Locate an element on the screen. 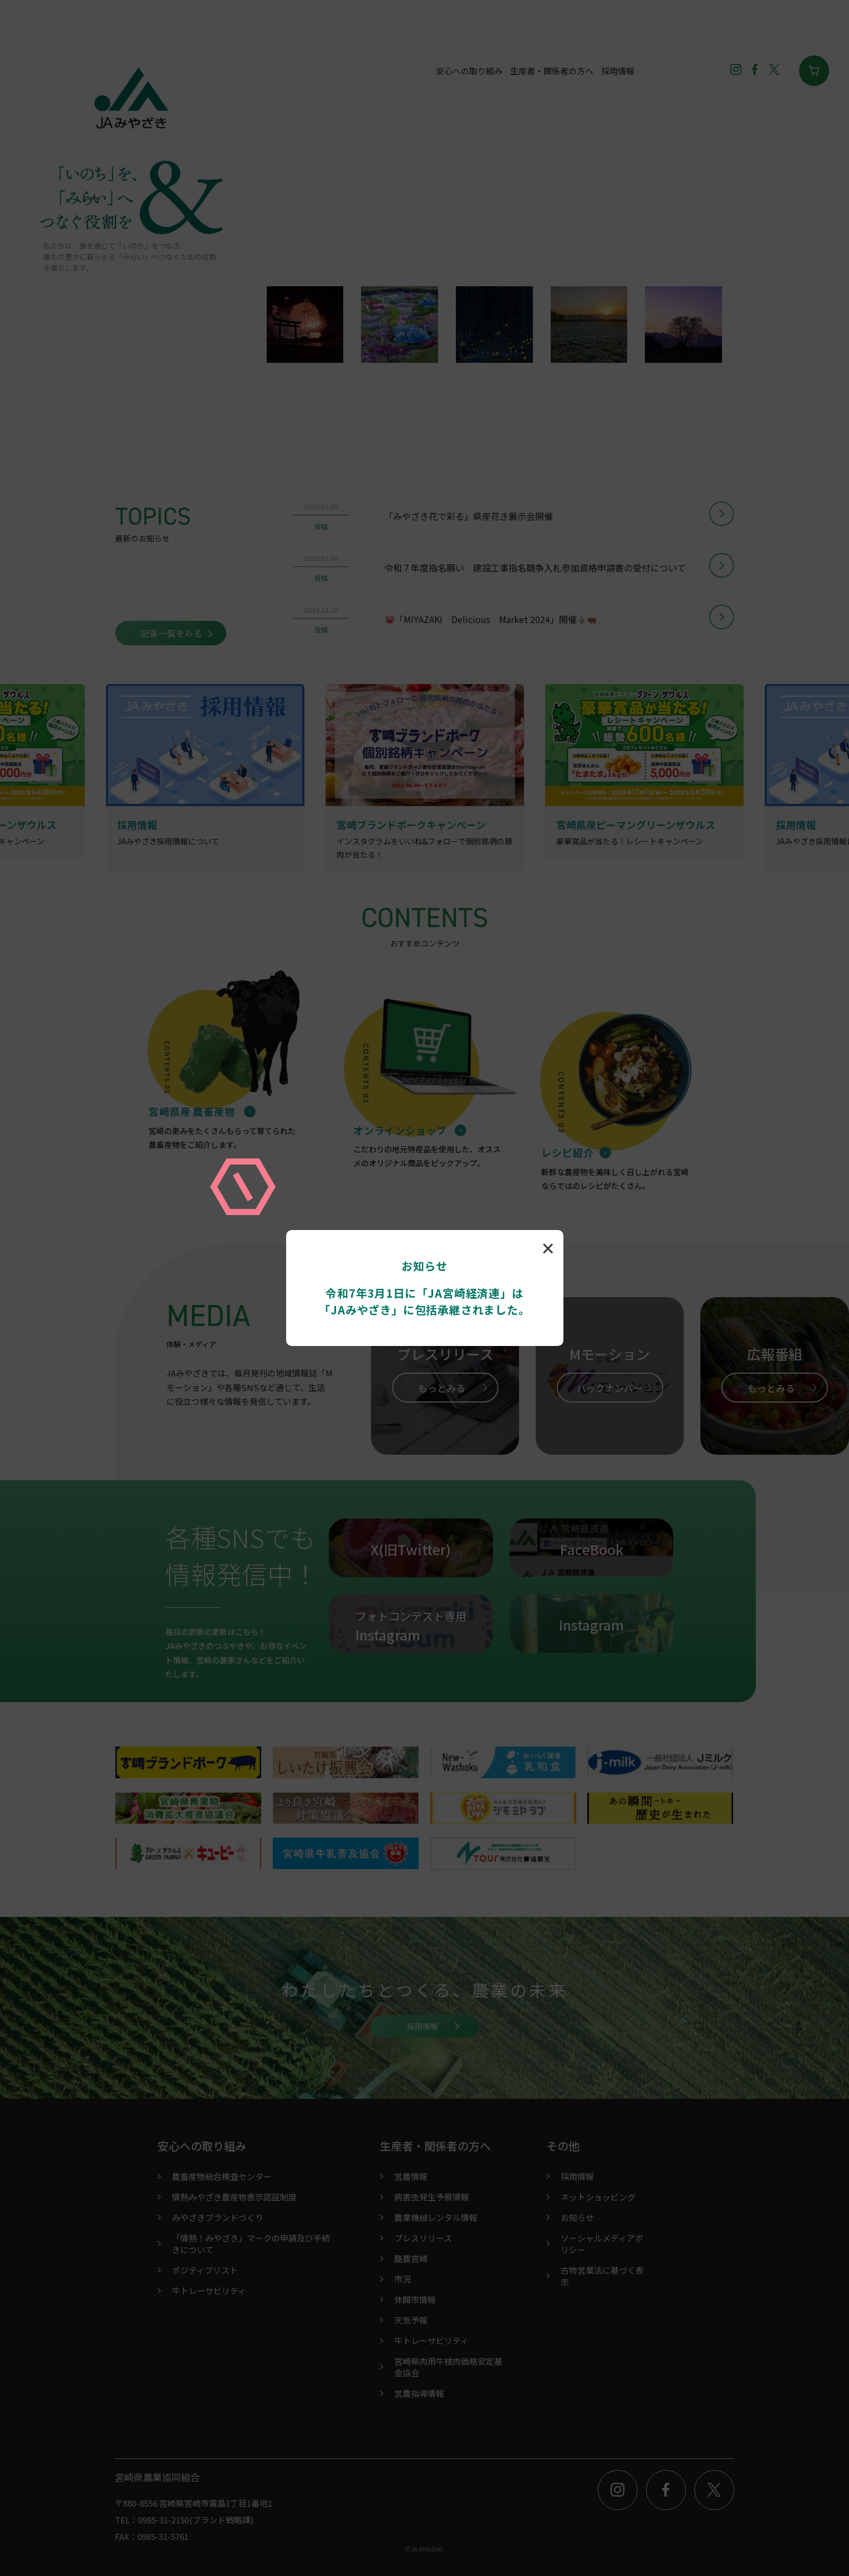  access cPanel web hosting control panel is located at coordinates (93, 198).